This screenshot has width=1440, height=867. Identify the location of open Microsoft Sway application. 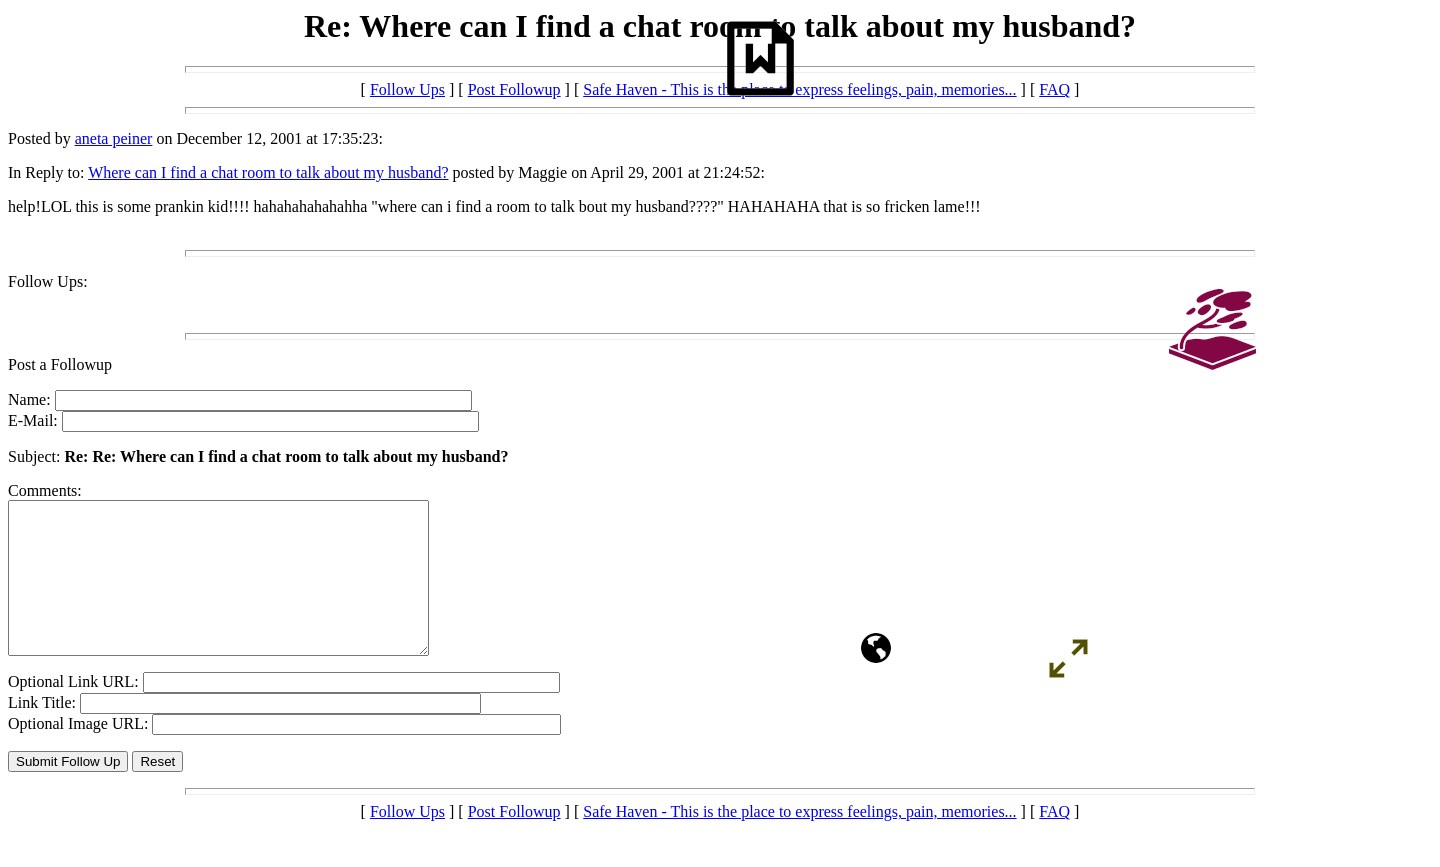
(1212, 329).